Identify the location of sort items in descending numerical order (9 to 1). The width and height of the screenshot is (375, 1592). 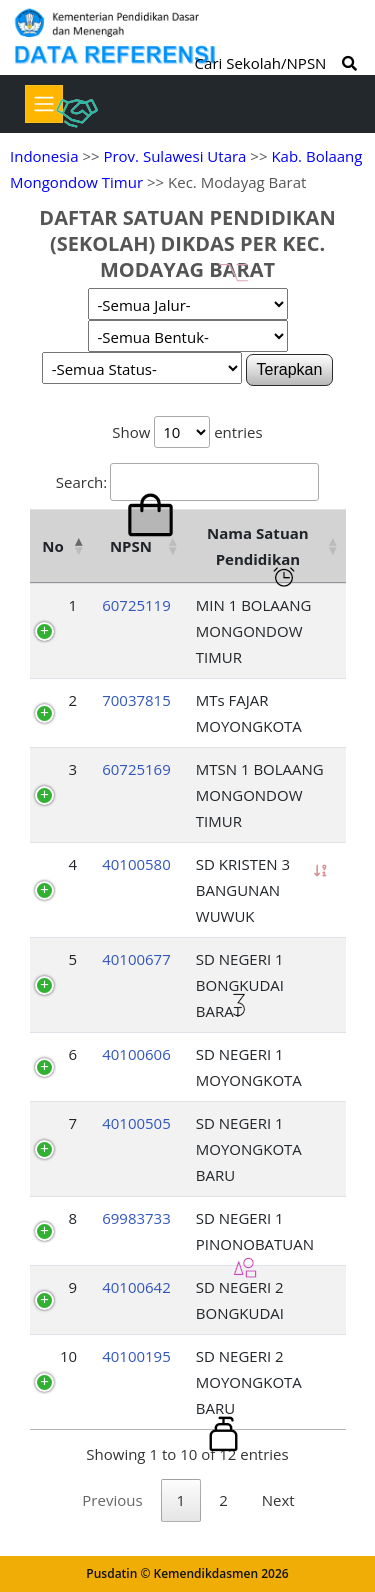
(320, 870).